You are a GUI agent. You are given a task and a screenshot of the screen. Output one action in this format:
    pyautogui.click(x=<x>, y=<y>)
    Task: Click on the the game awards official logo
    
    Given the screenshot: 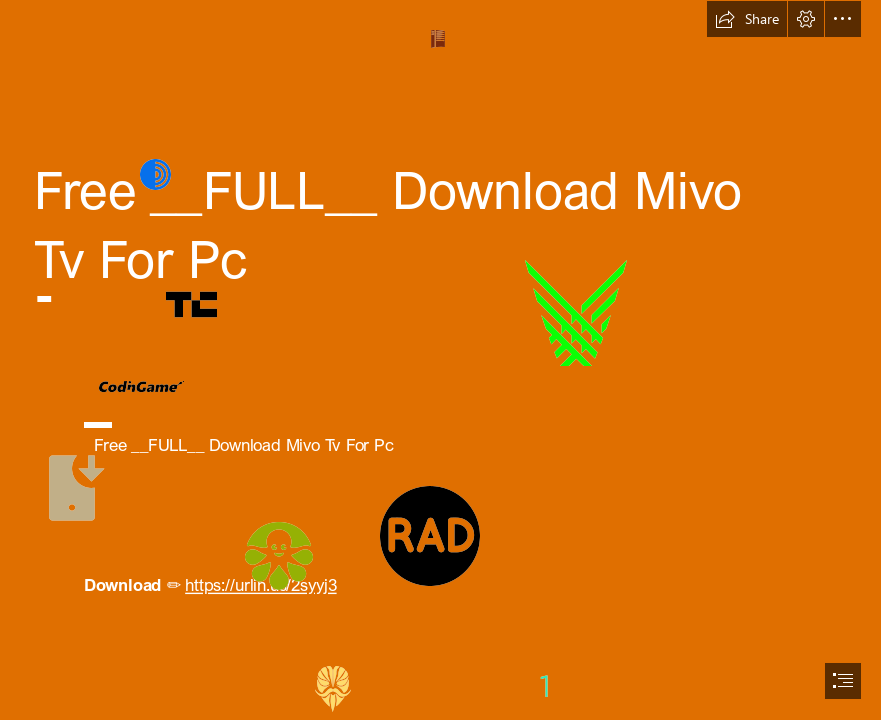 What is the action you would take?
    pyautogui.click(x=576, y=313)
    